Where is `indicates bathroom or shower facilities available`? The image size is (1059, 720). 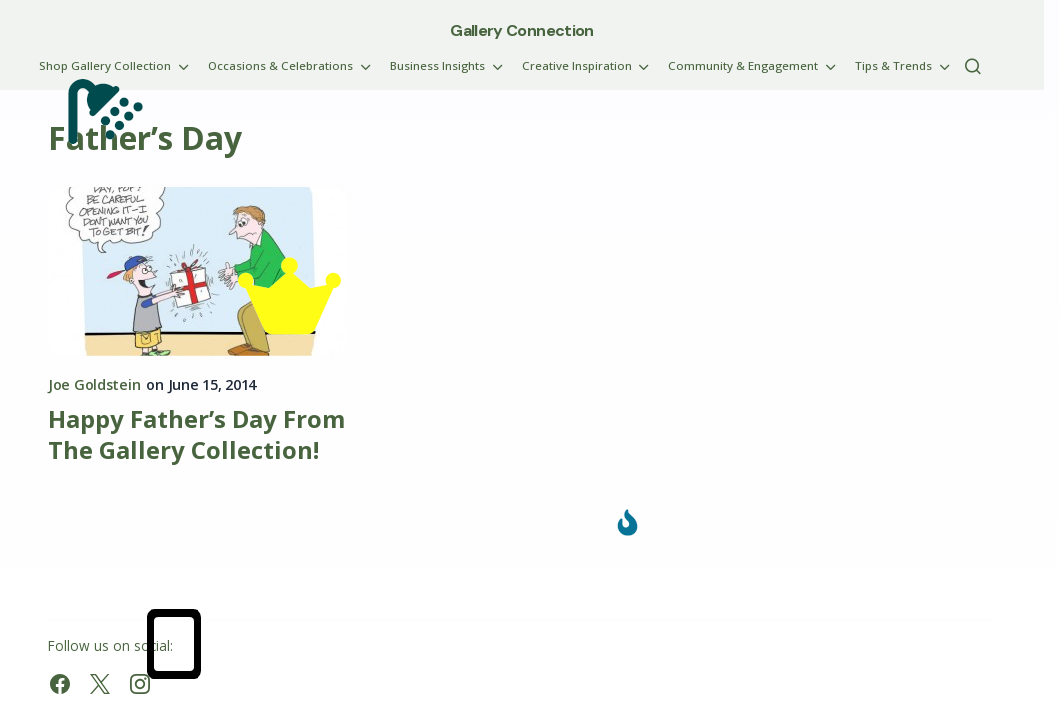 indicates bathroom or shower facilities available is located at coordinates (105, 111).